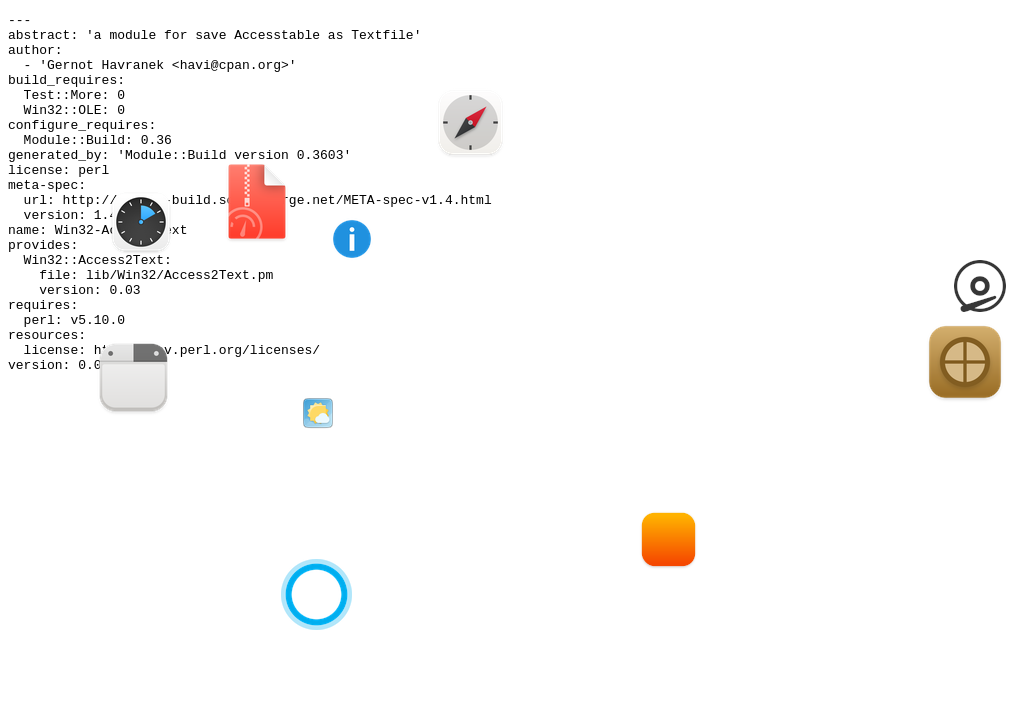  What do you see at coordinates (980, 286) in the screenshot?
I see `open disk utility to manage storage devices` at bounding box center [980, 286].